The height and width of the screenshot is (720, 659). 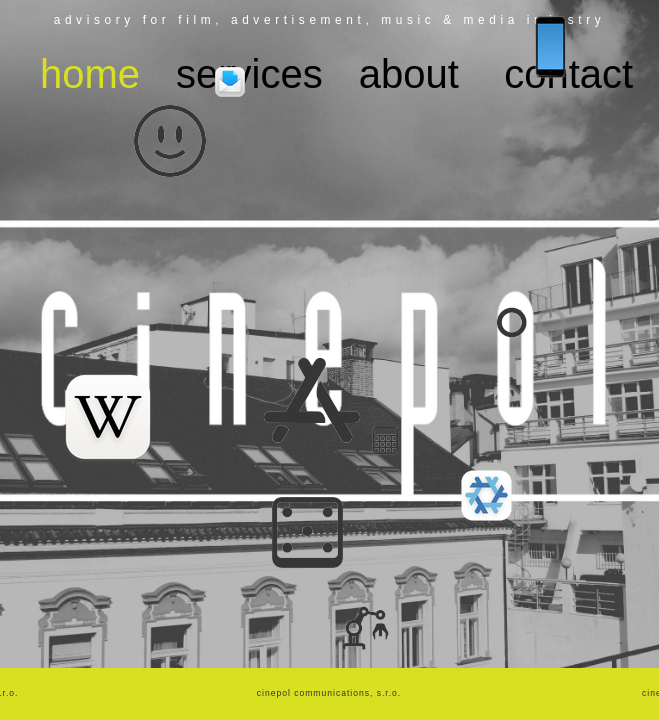 I want to click on iPhone 7 Plus device icon, so click(x=550, y=47).